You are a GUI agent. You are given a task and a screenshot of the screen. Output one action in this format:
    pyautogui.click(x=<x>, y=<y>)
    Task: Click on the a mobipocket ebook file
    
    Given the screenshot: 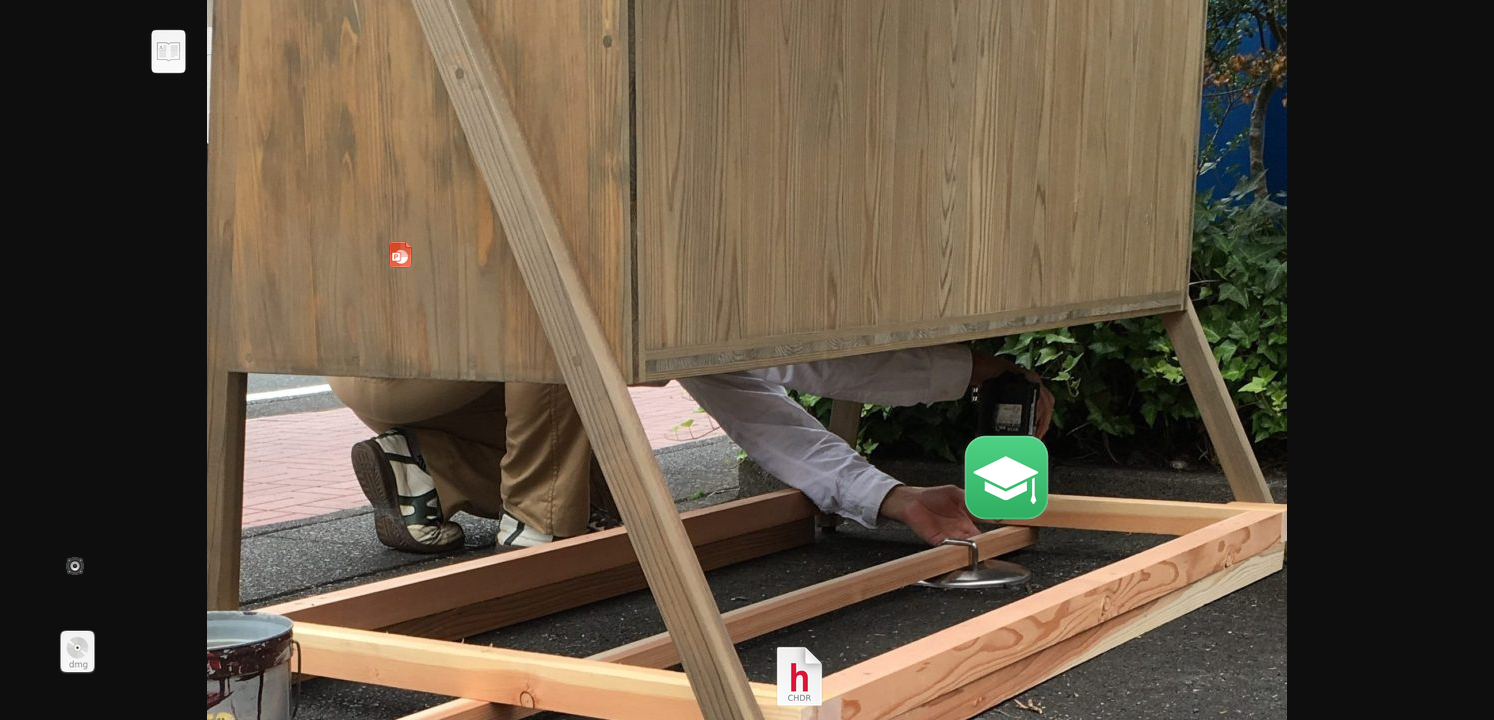 What is the action you would take?
    pyautogui.click(x=168, y=51)
    